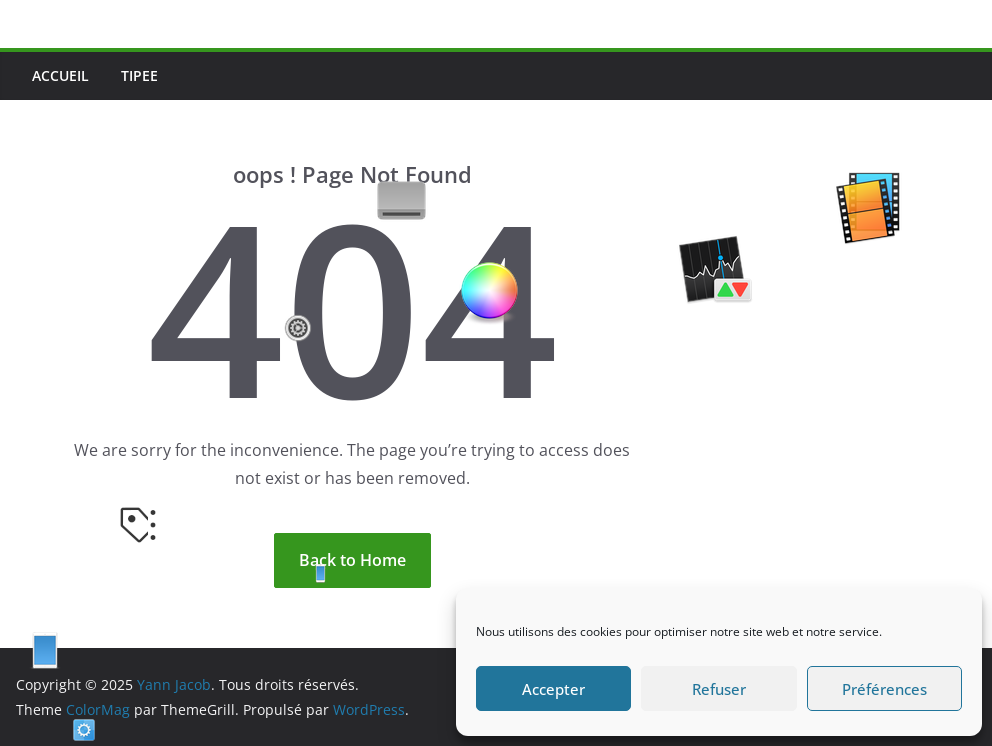  What do you see at coordinates (715, 269) in the screenshot?
I see `access stocks preferences or settings` at bounding box center [715, 269].